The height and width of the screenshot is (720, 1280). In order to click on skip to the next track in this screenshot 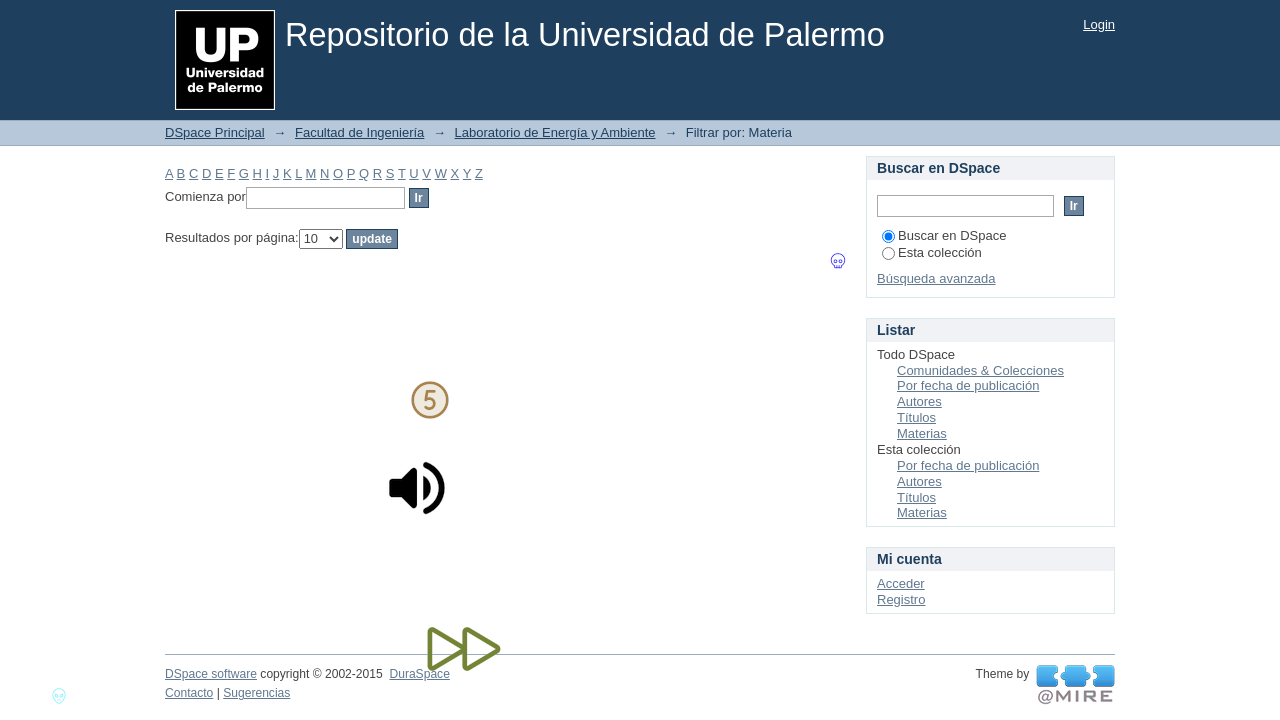, I will do `click(464, 649)`.